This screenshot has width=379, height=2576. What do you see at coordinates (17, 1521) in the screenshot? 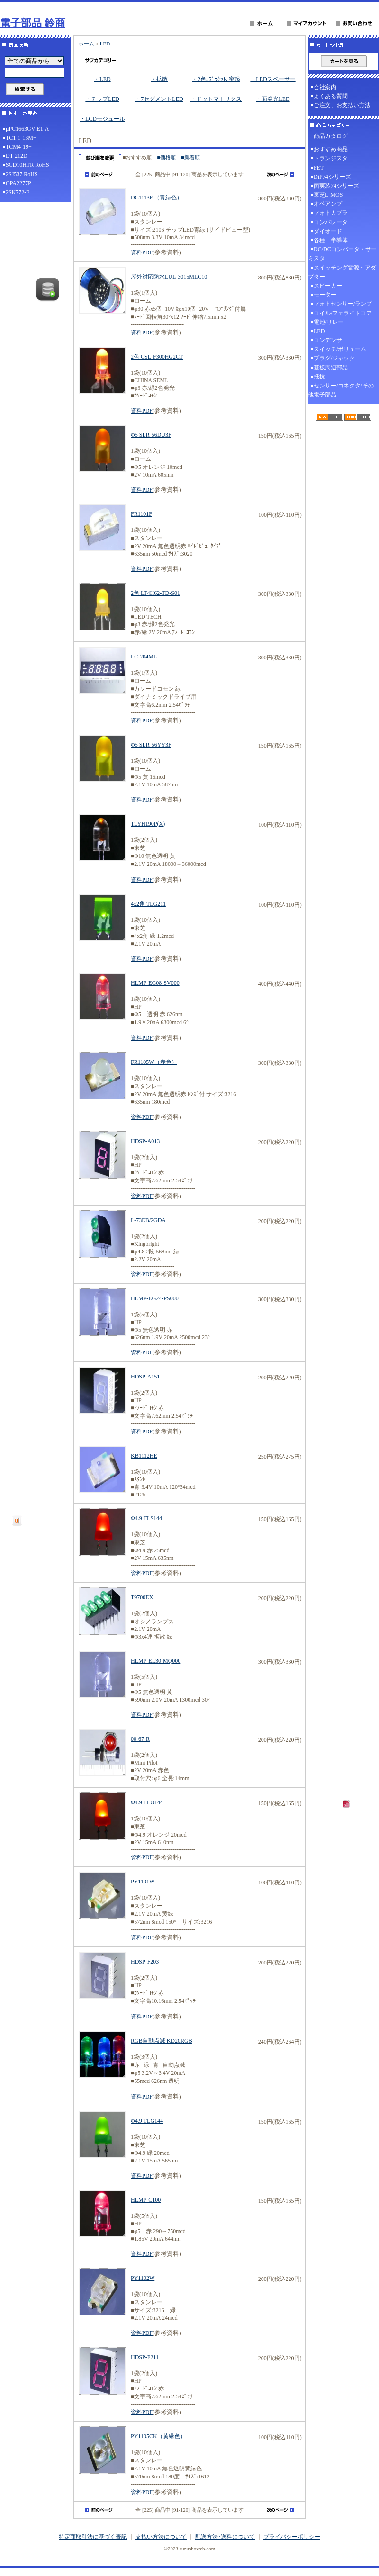
I see `open uberwriter text editor app` at bounding box center [17, 1521].